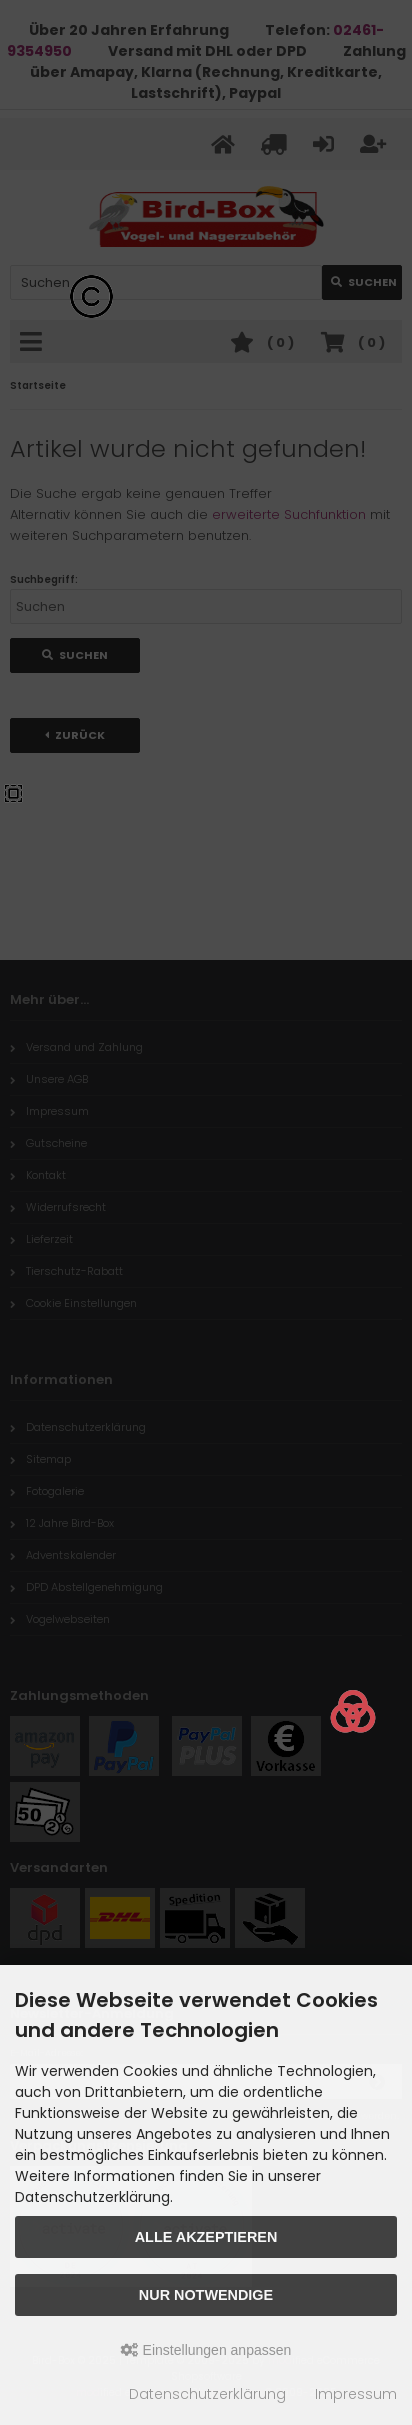 The height and width of the screenshot is (2425, 412). Describe the element at coordinates (353, 1712) in the screenshot. I see `indicates overlapping or shared elements between three sets` at that location.